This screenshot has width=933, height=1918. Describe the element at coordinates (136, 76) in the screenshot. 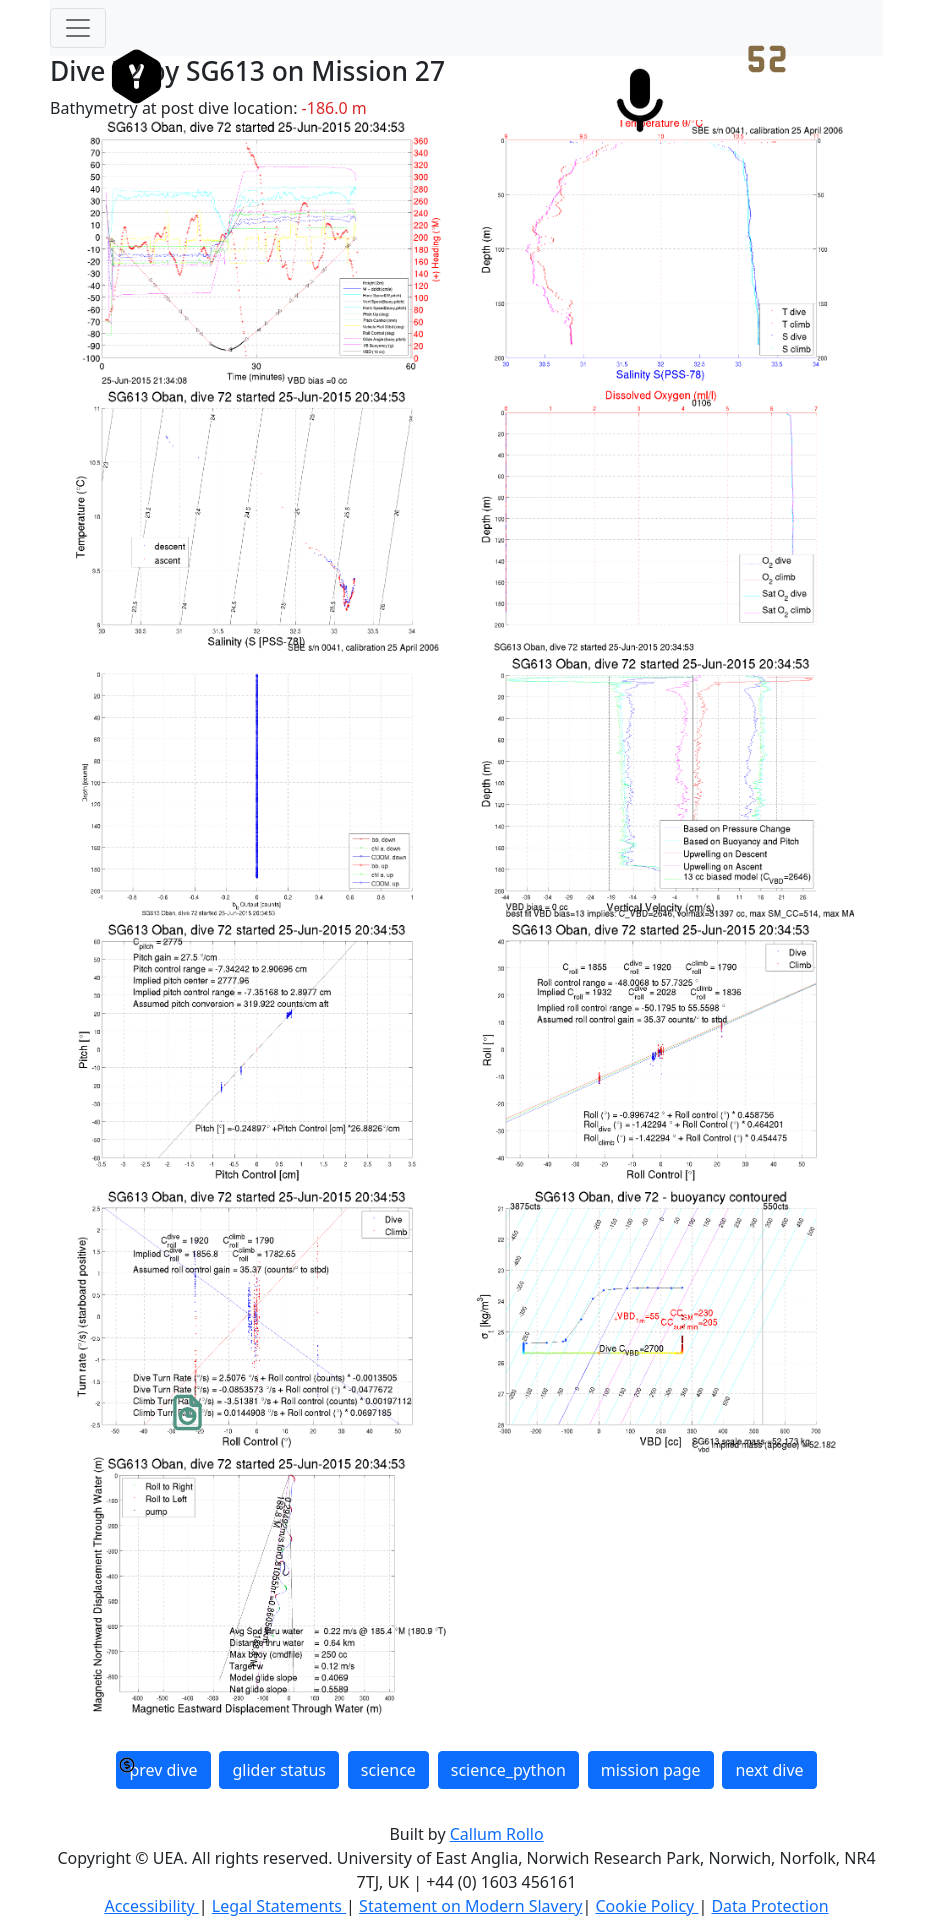

I see `indicates a Y Combinator or YC-related feature` at that location.